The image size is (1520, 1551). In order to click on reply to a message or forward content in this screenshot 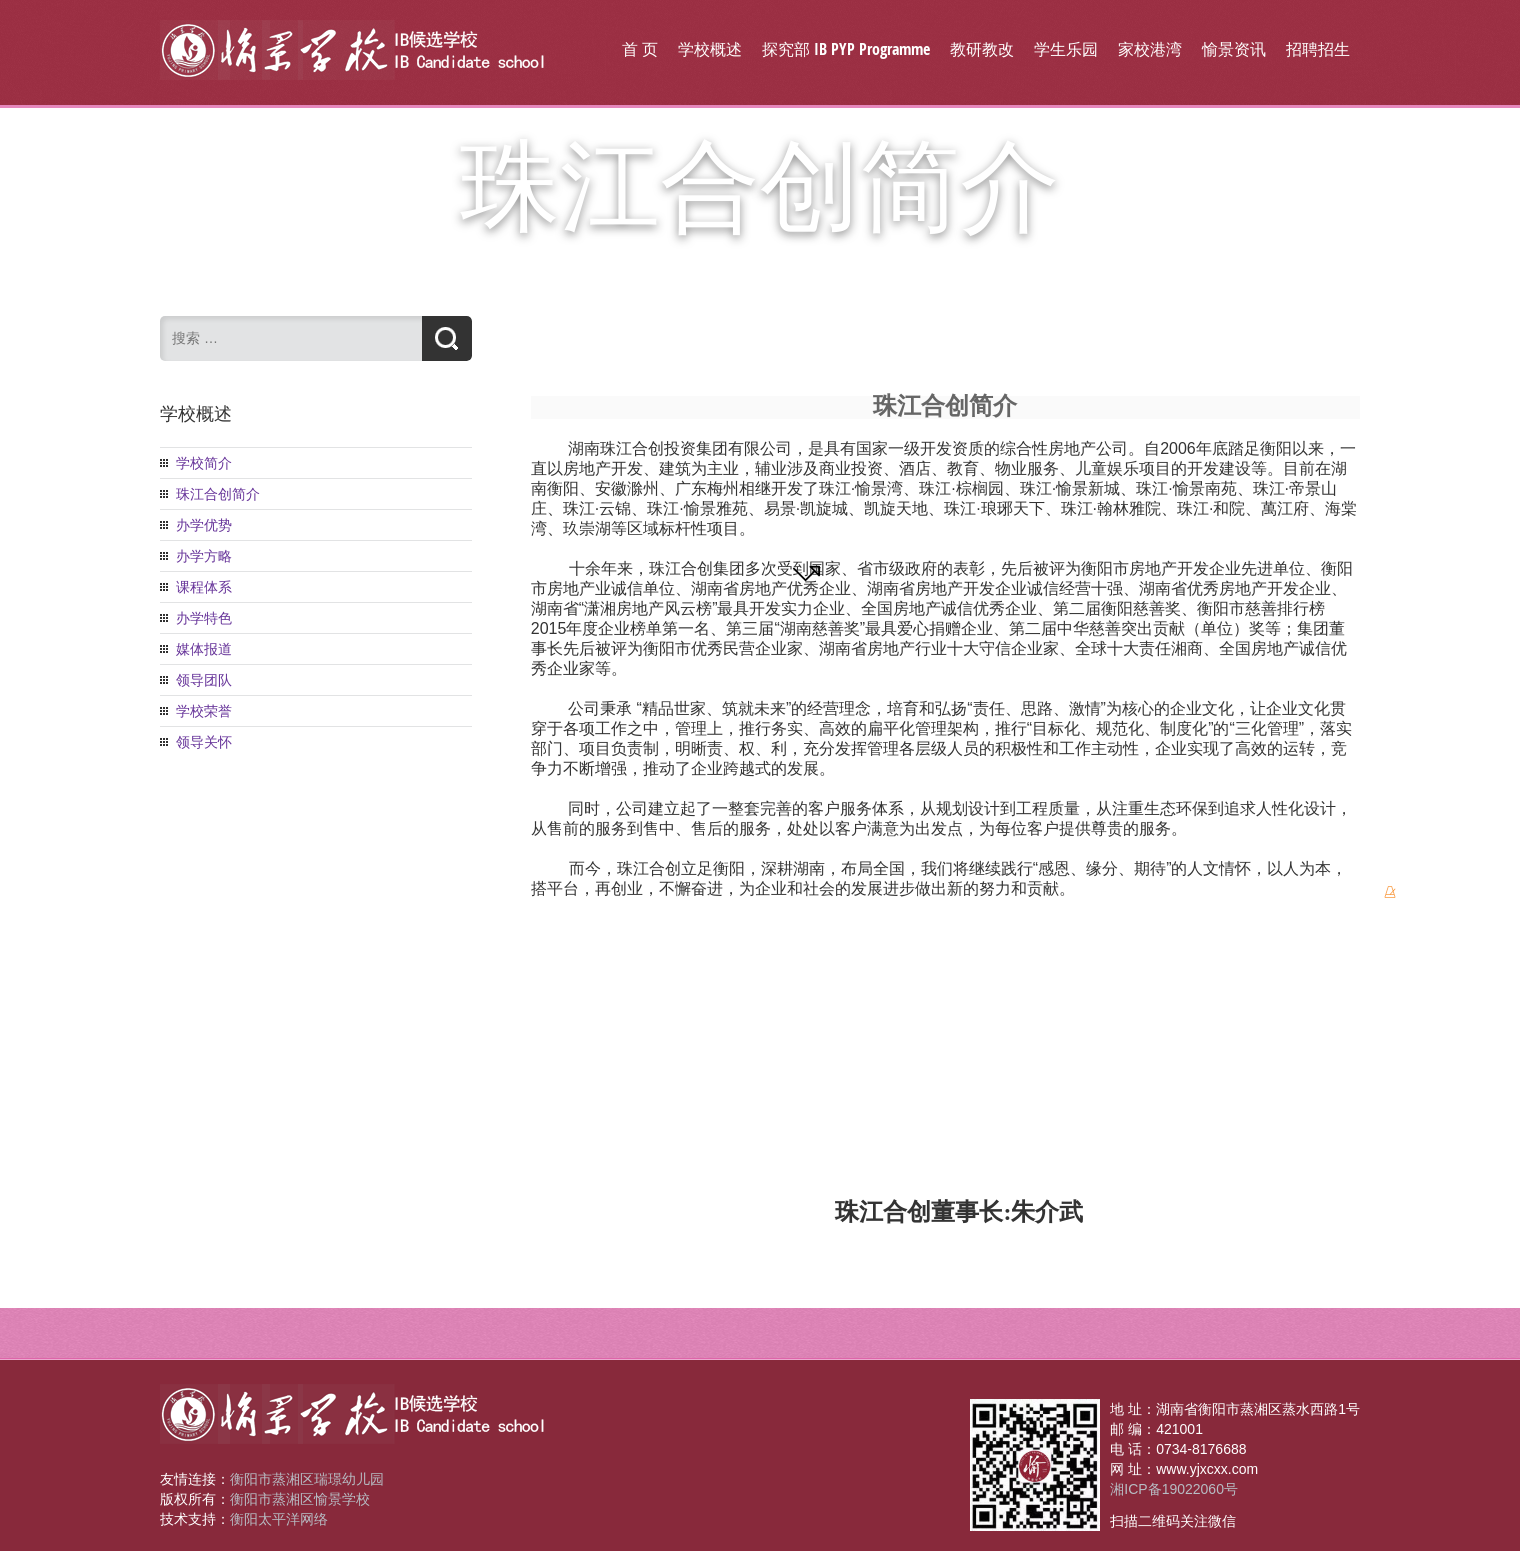, I will do `click(806, 572)`.